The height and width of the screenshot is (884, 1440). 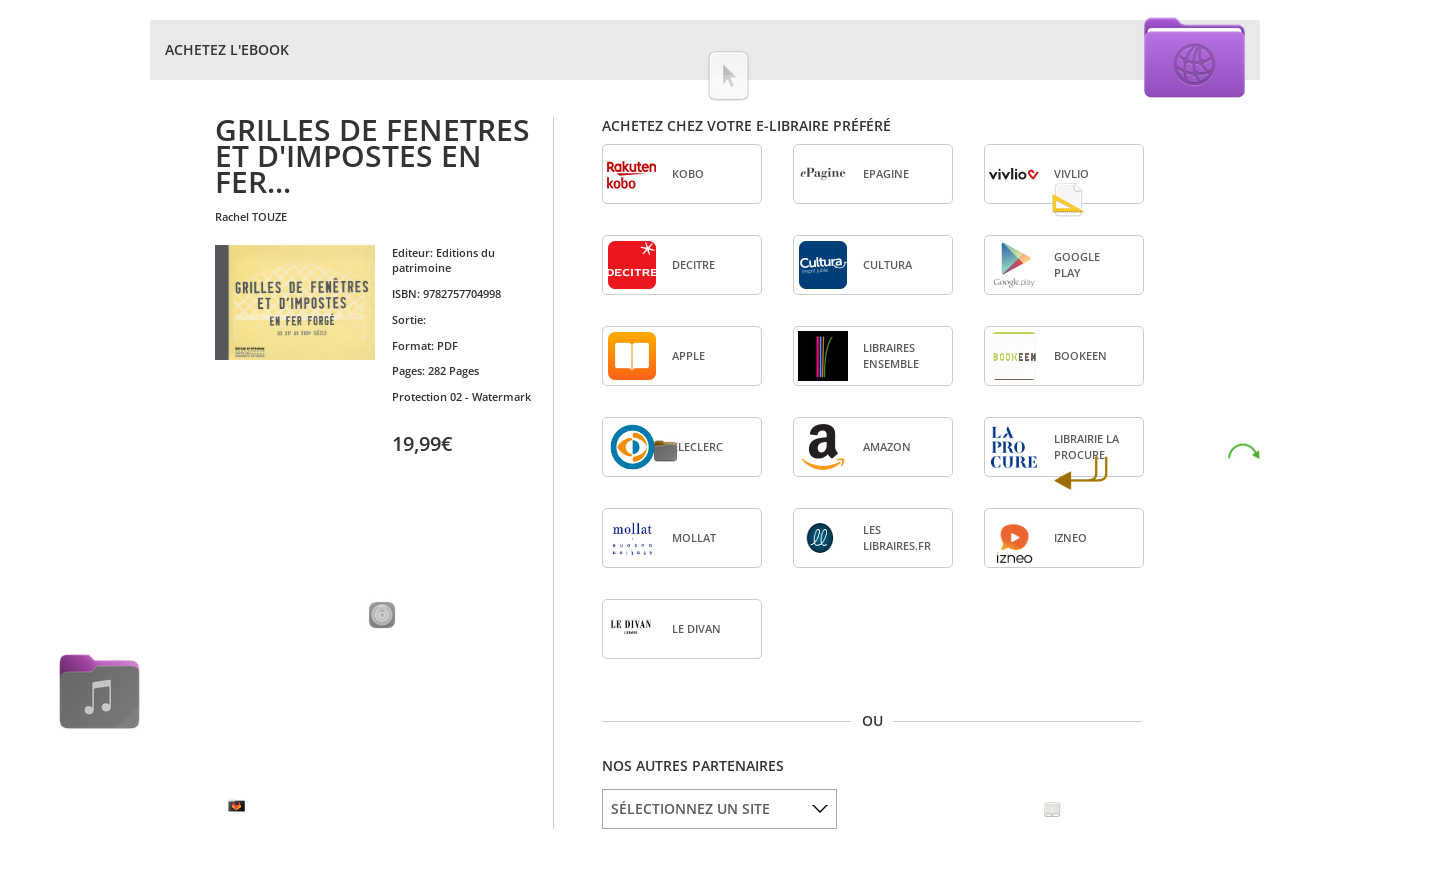 I want to click on configure page layout settings, so click(x=1068, y=199).